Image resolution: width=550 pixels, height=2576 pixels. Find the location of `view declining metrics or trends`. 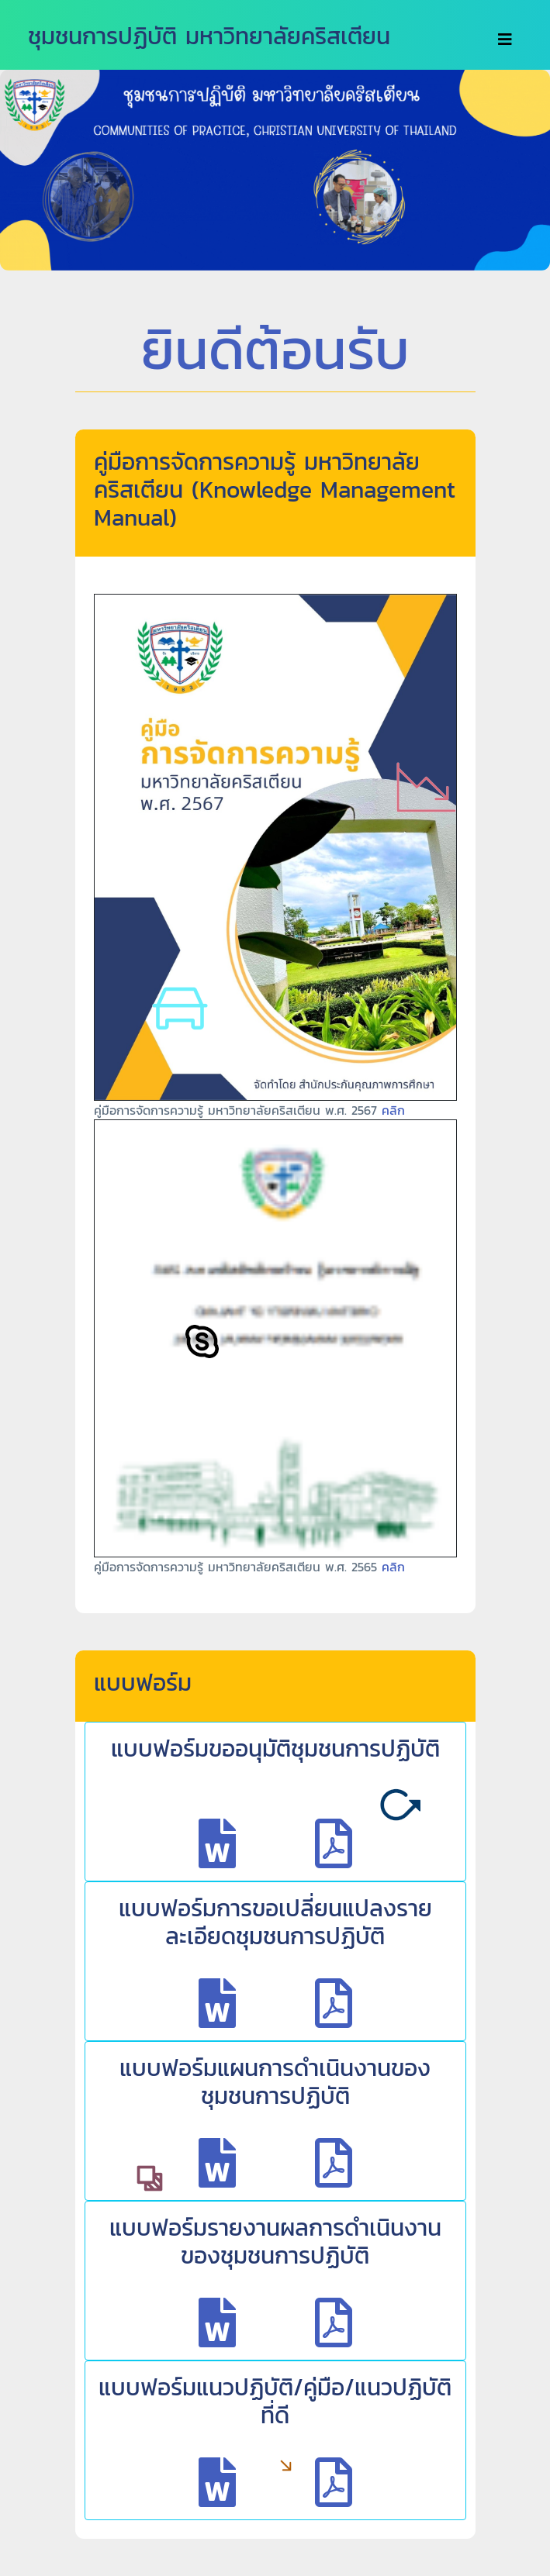

view declining metrics or trends is located at coordinates (426, 787).